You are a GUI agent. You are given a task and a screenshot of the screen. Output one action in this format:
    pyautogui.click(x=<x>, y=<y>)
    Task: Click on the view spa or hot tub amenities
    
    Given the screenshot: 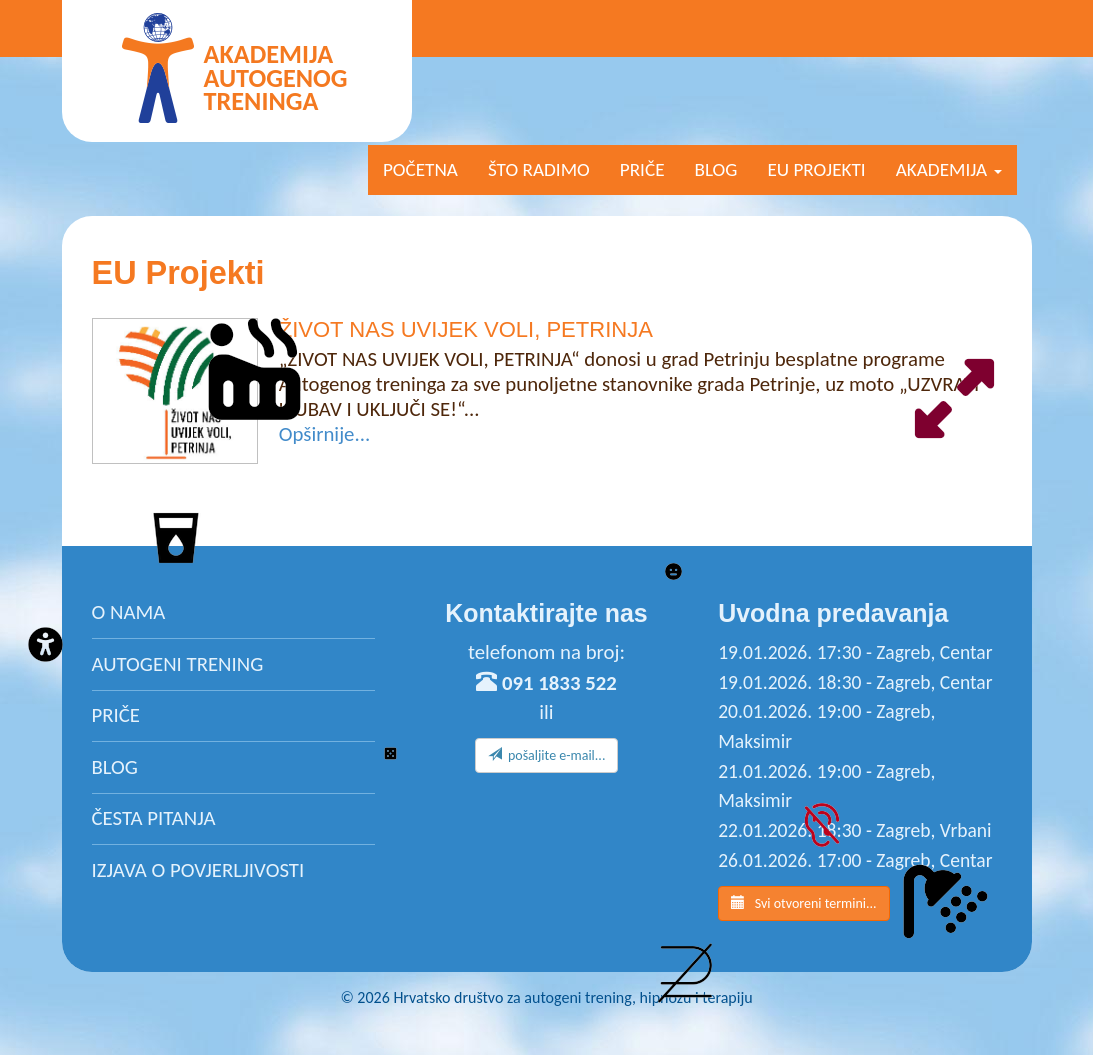 What is the action you would take?
    pyautogui.click(x=254, y=367)
    